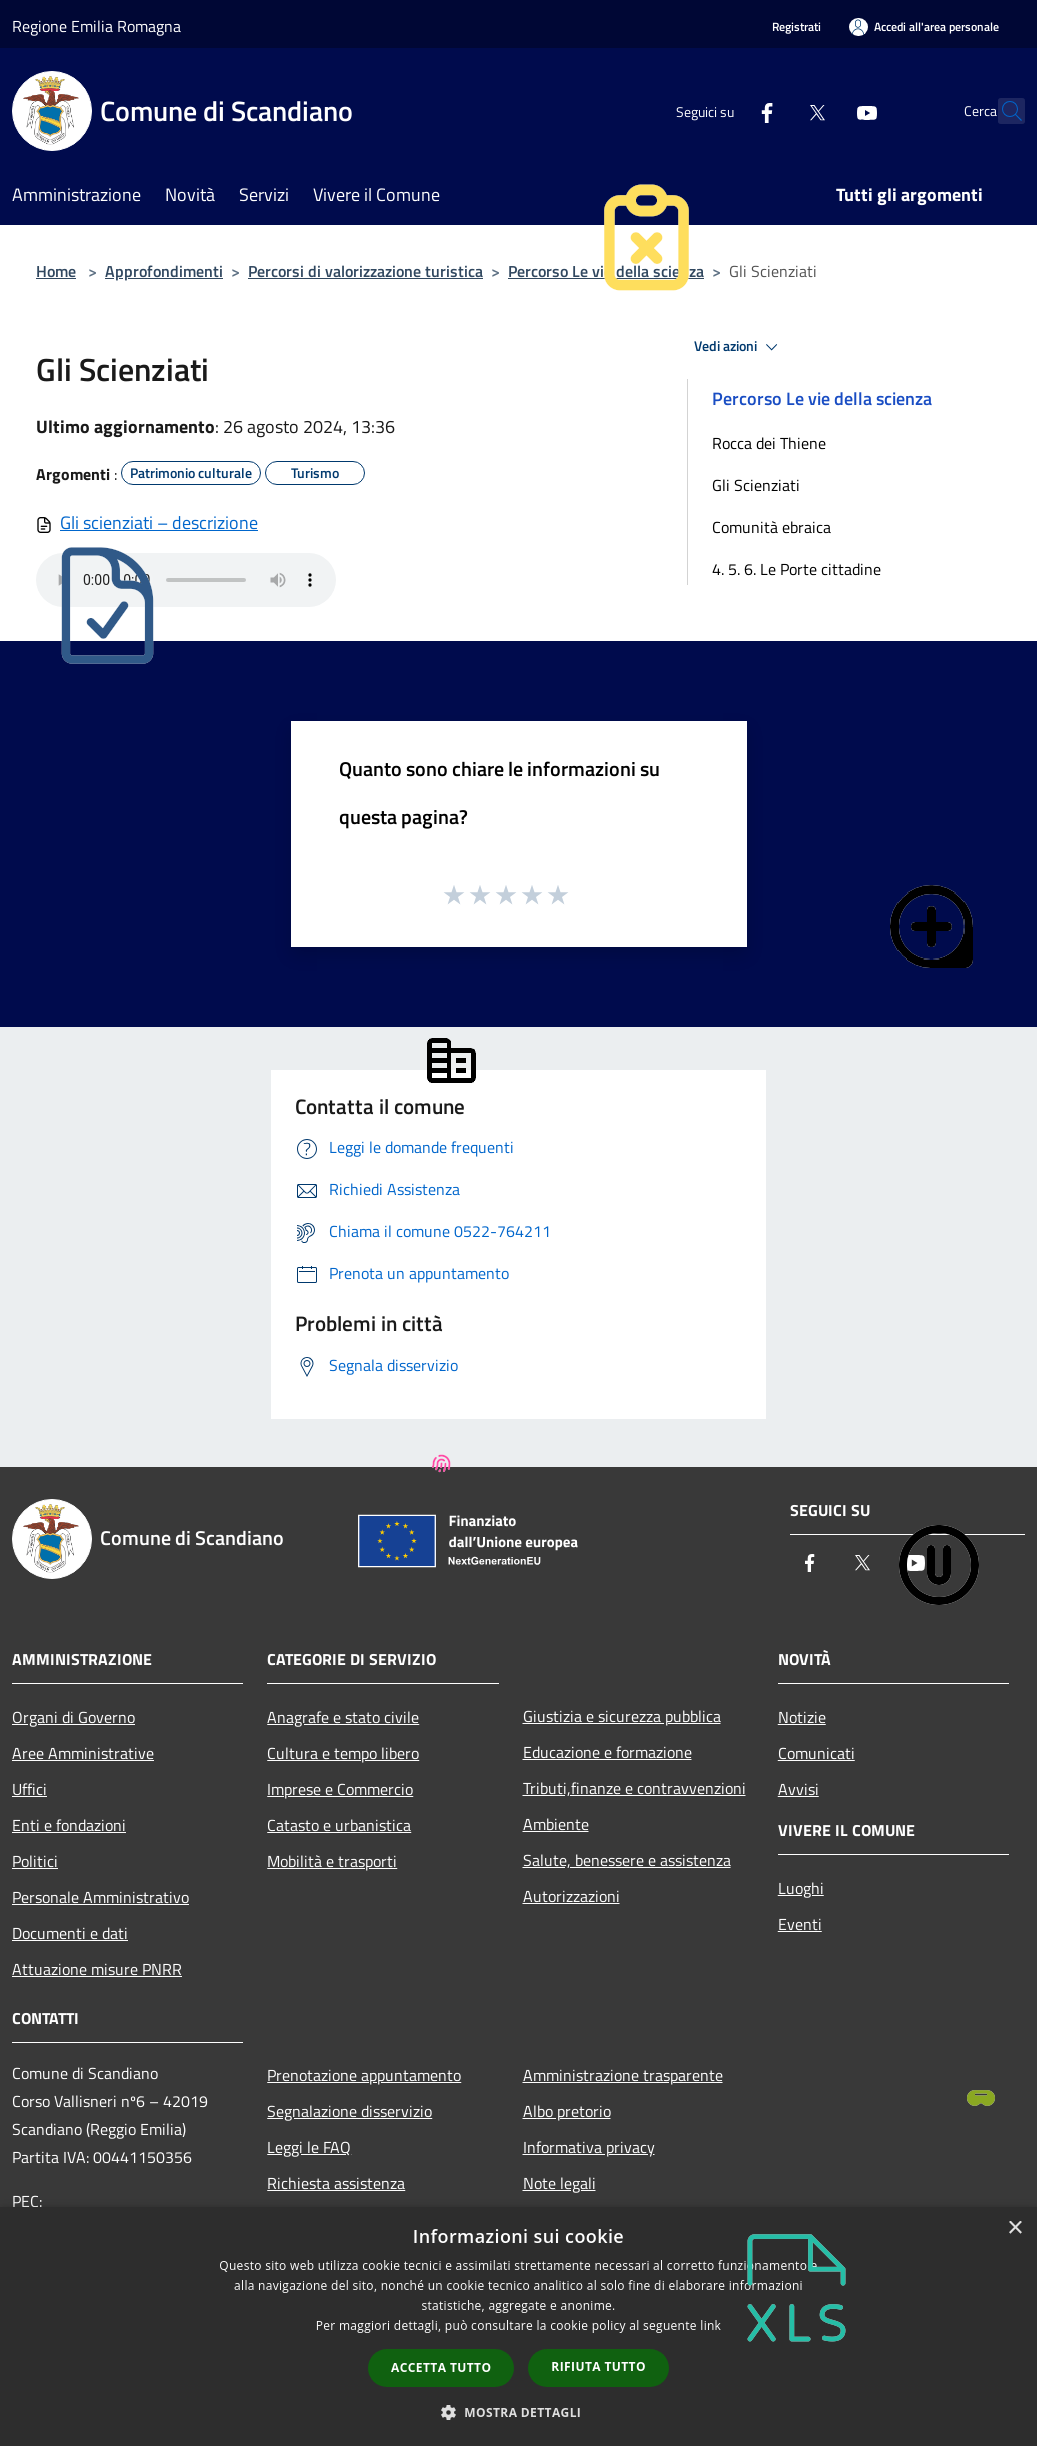 This screenshot has width=1037, height=2446. What do you see at coordinates (931, 926) in the screenshot?
I see `zoom in on image or content` at bounding box center [931, 926].